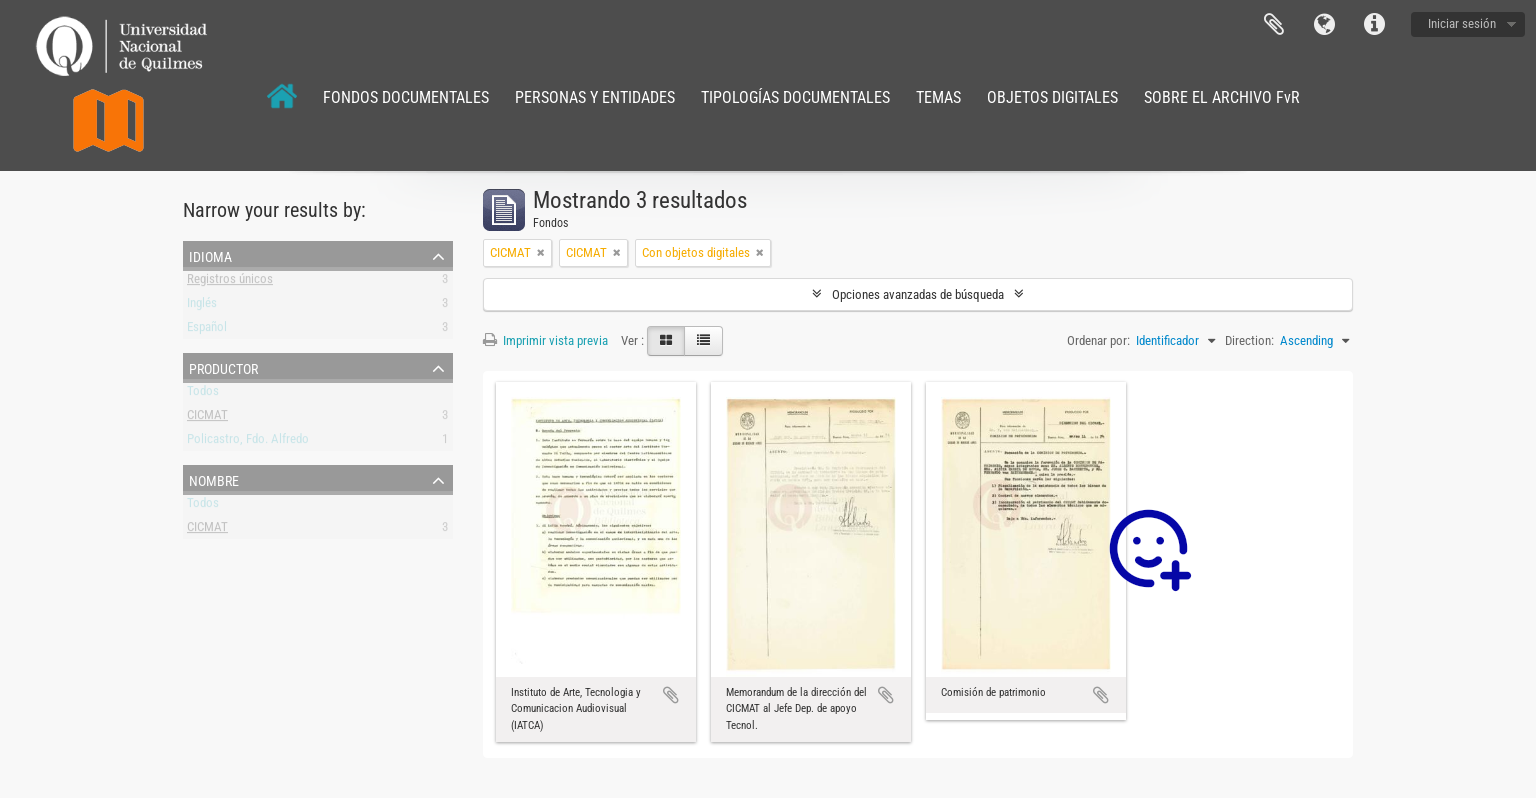 The width and height of the screenshot is (1536, 798). Describe the element at coordinates (108, 120) in the screenshot. I see `open map view` at that location.